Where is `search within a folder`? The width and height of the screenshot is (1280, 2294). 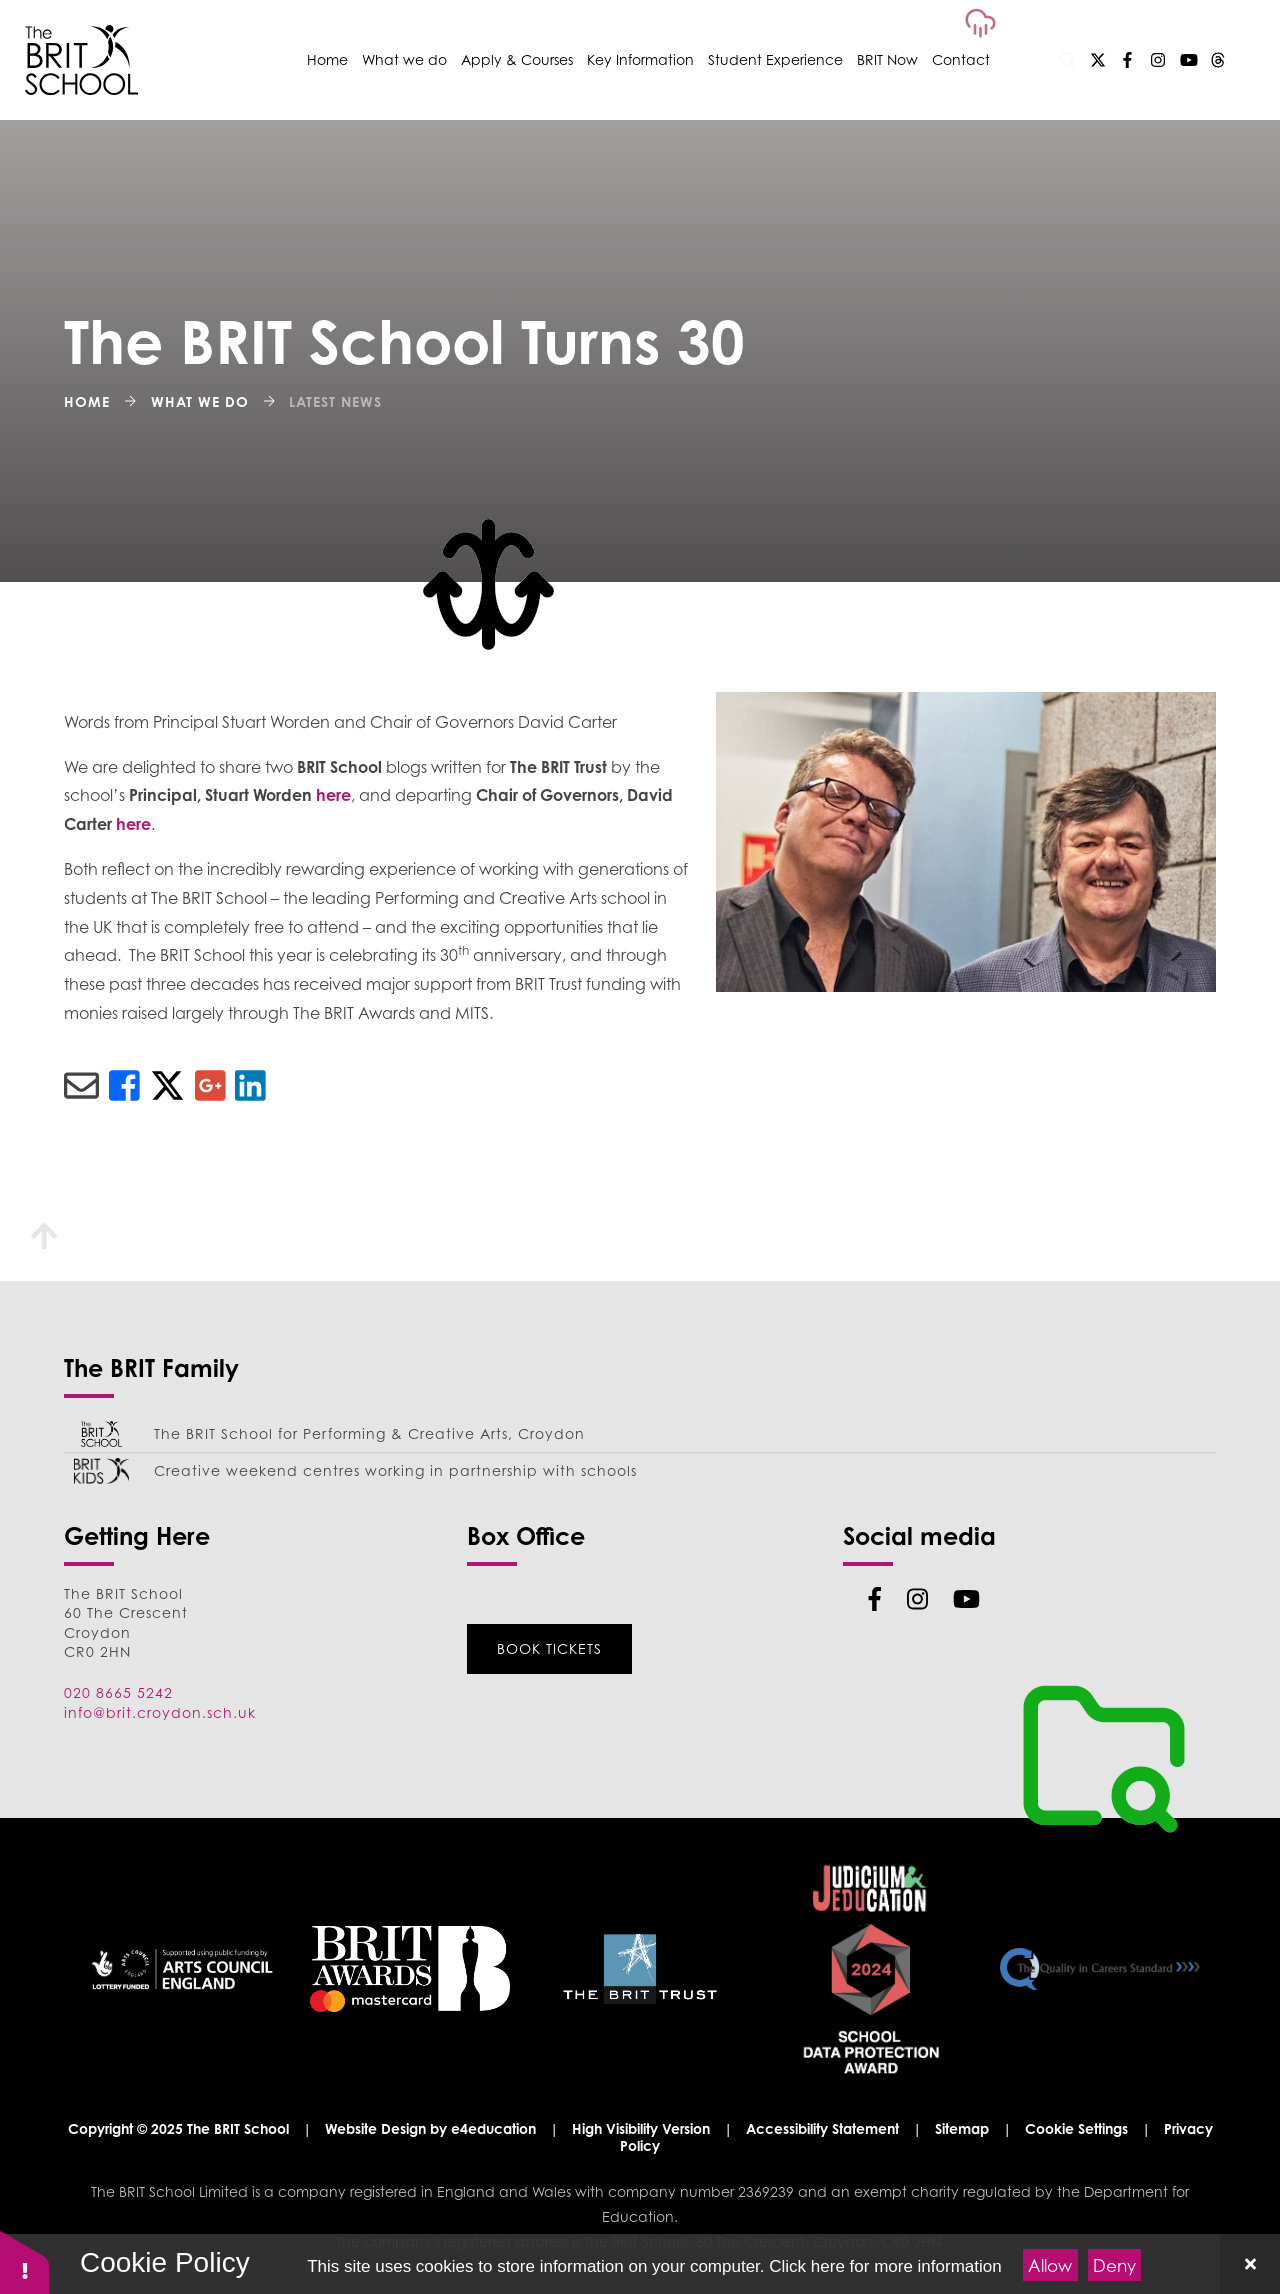
search within a folder is located at coordinates (1104, 1759).